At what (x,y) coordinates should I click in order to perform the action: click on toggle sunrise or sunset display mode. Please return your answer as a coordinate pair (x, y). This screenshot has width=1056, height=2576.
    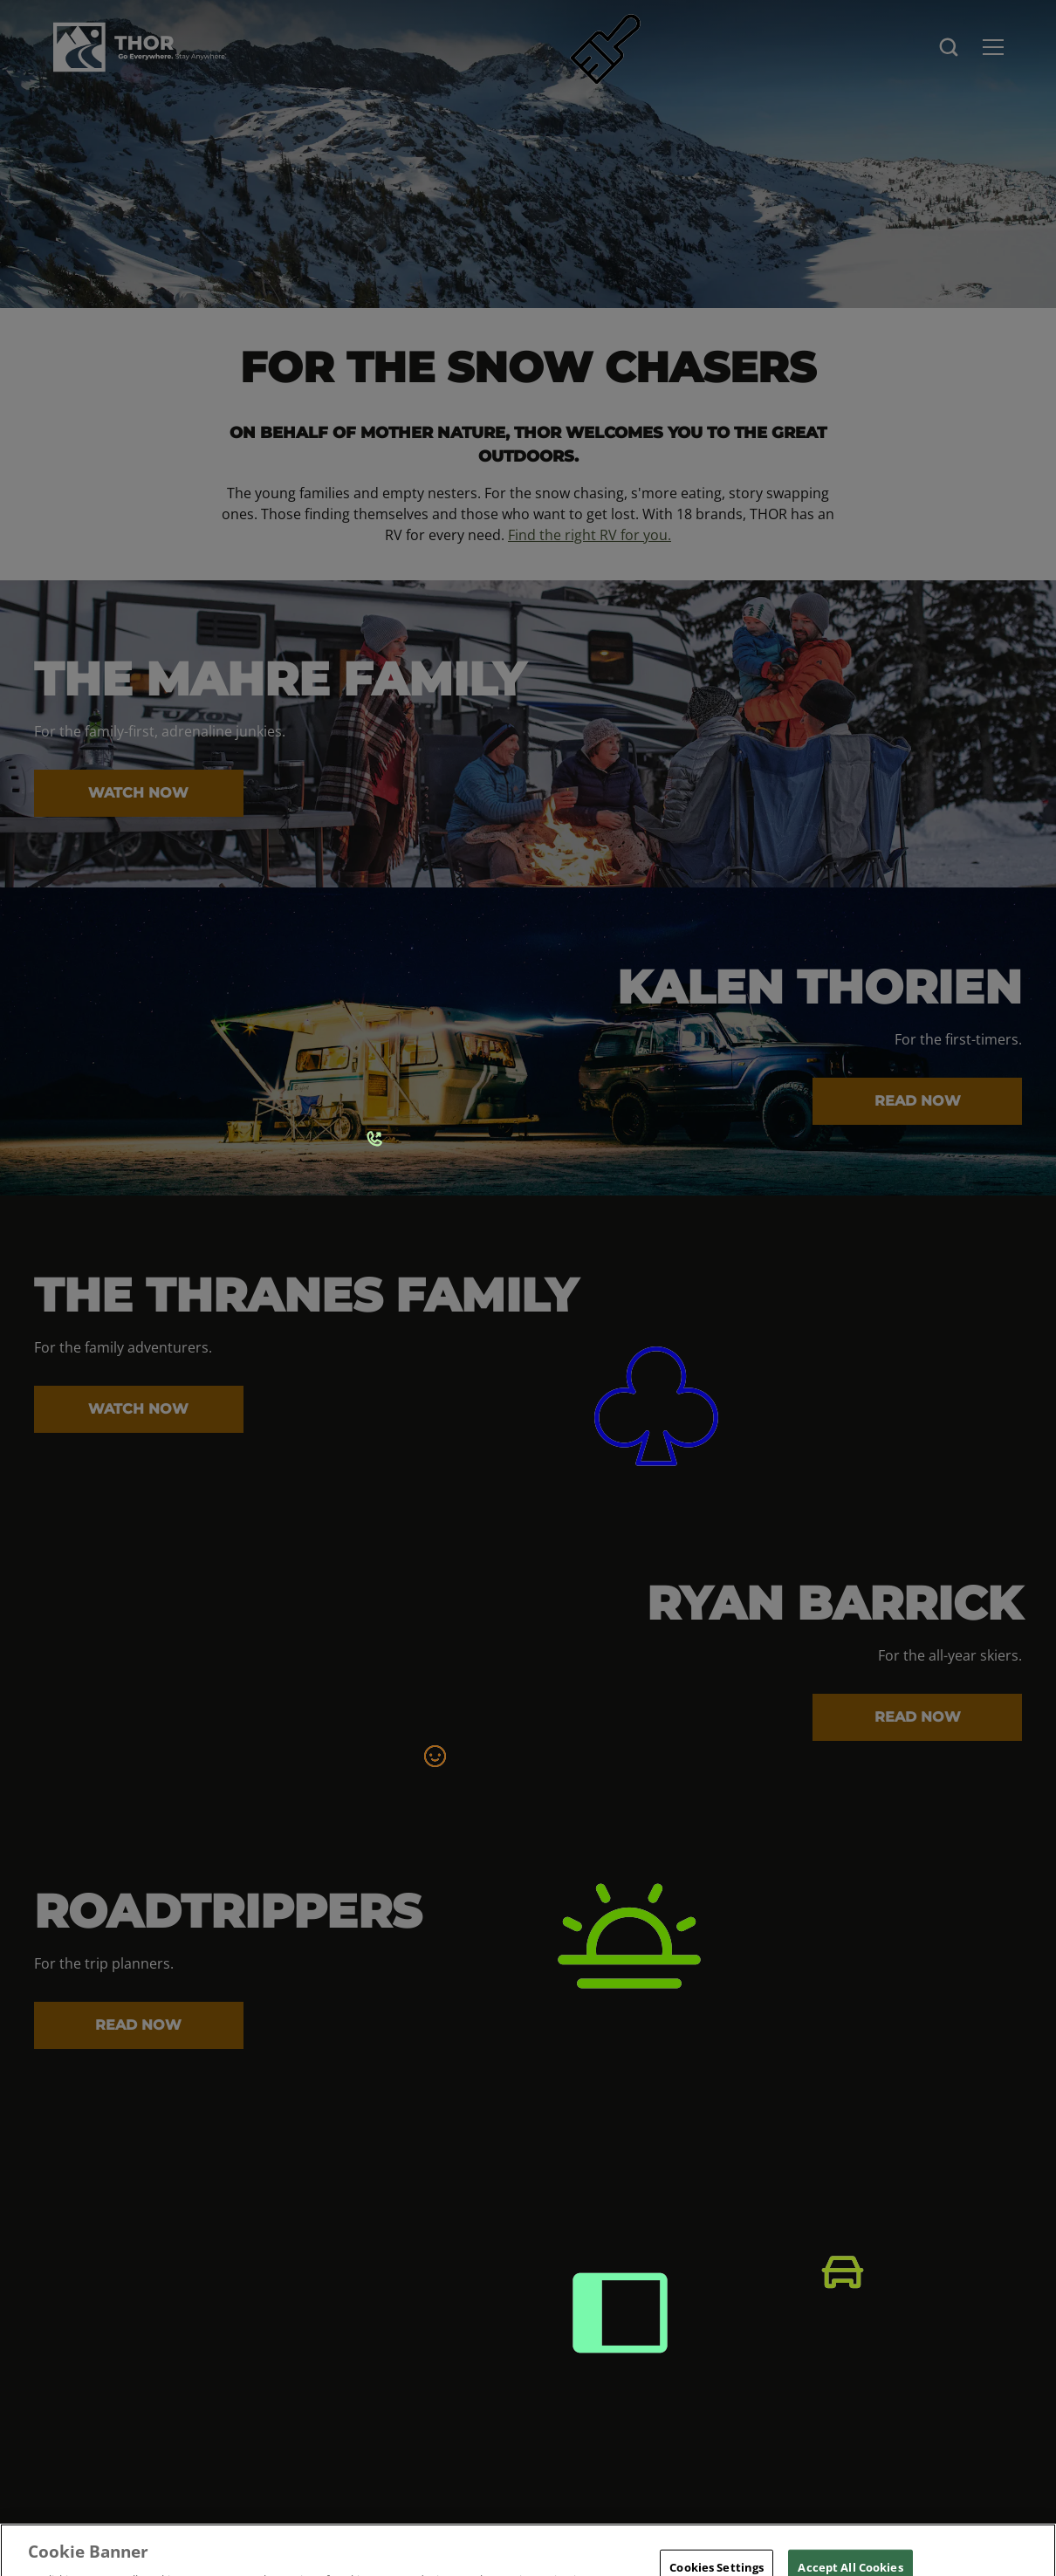
    Looking at the image, I should click on (629, 1941).